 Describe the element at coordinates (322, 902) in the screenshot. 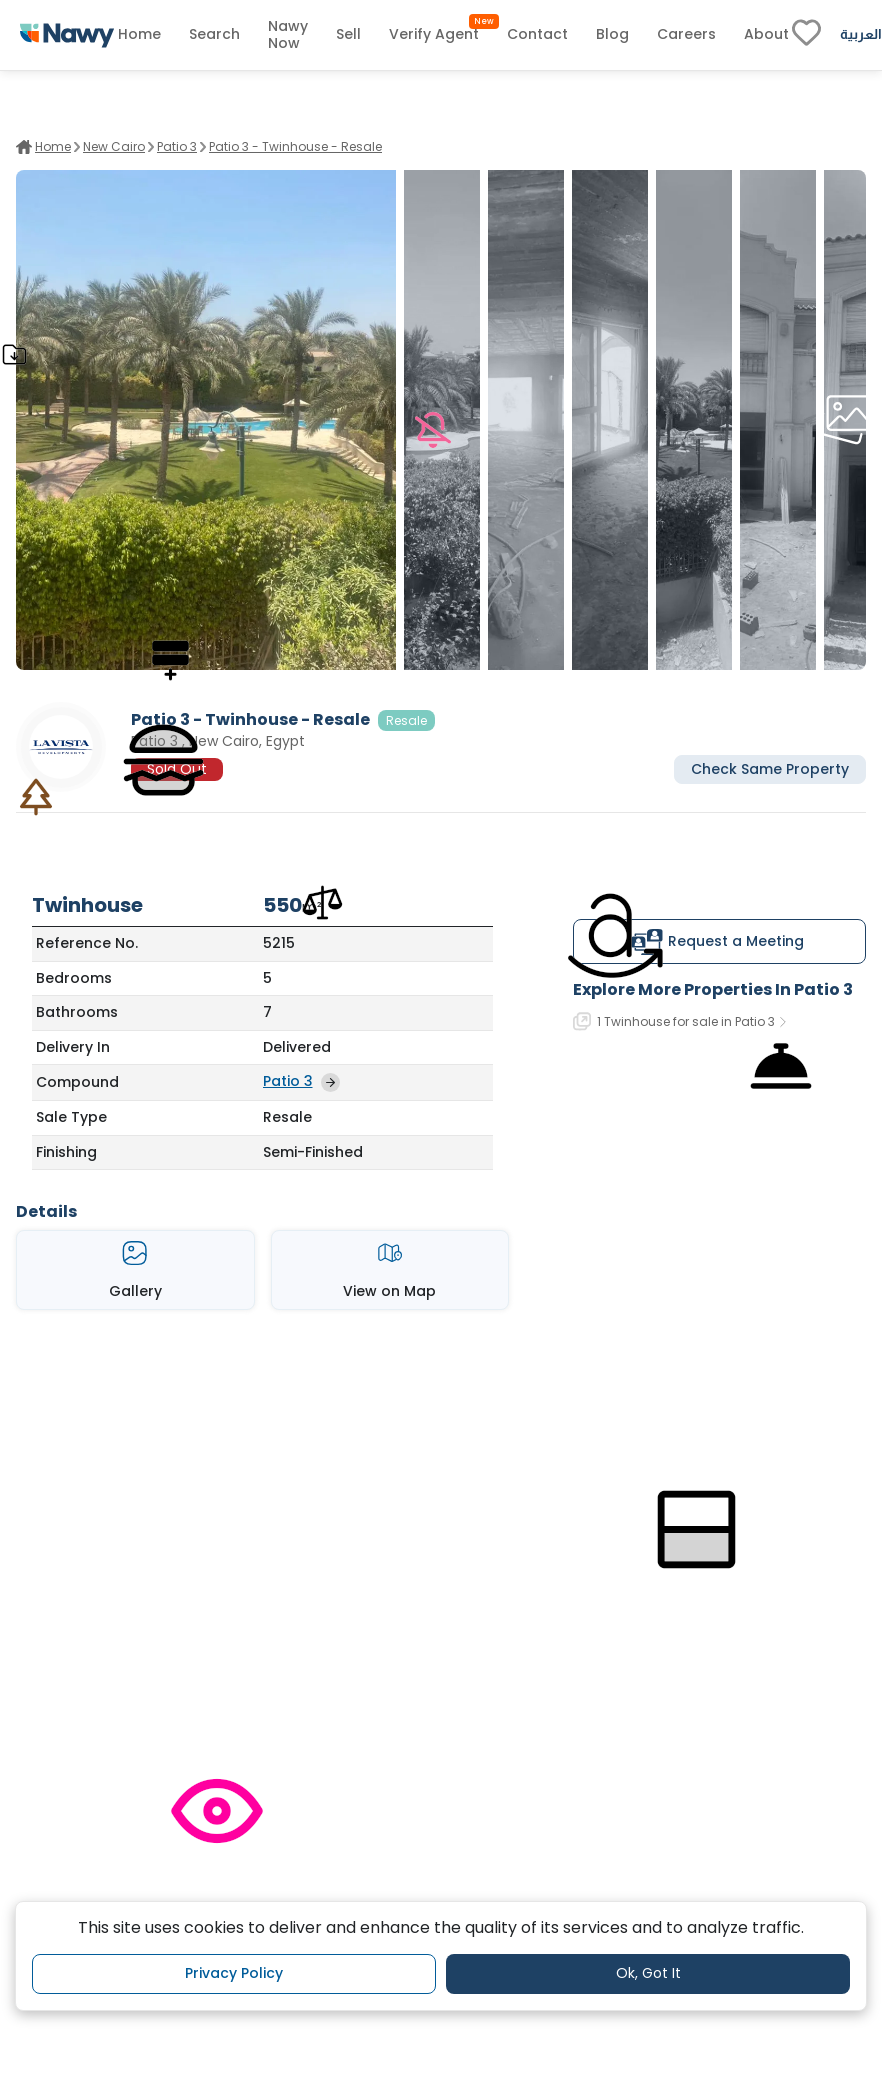

I see `compare items or options` at that location.